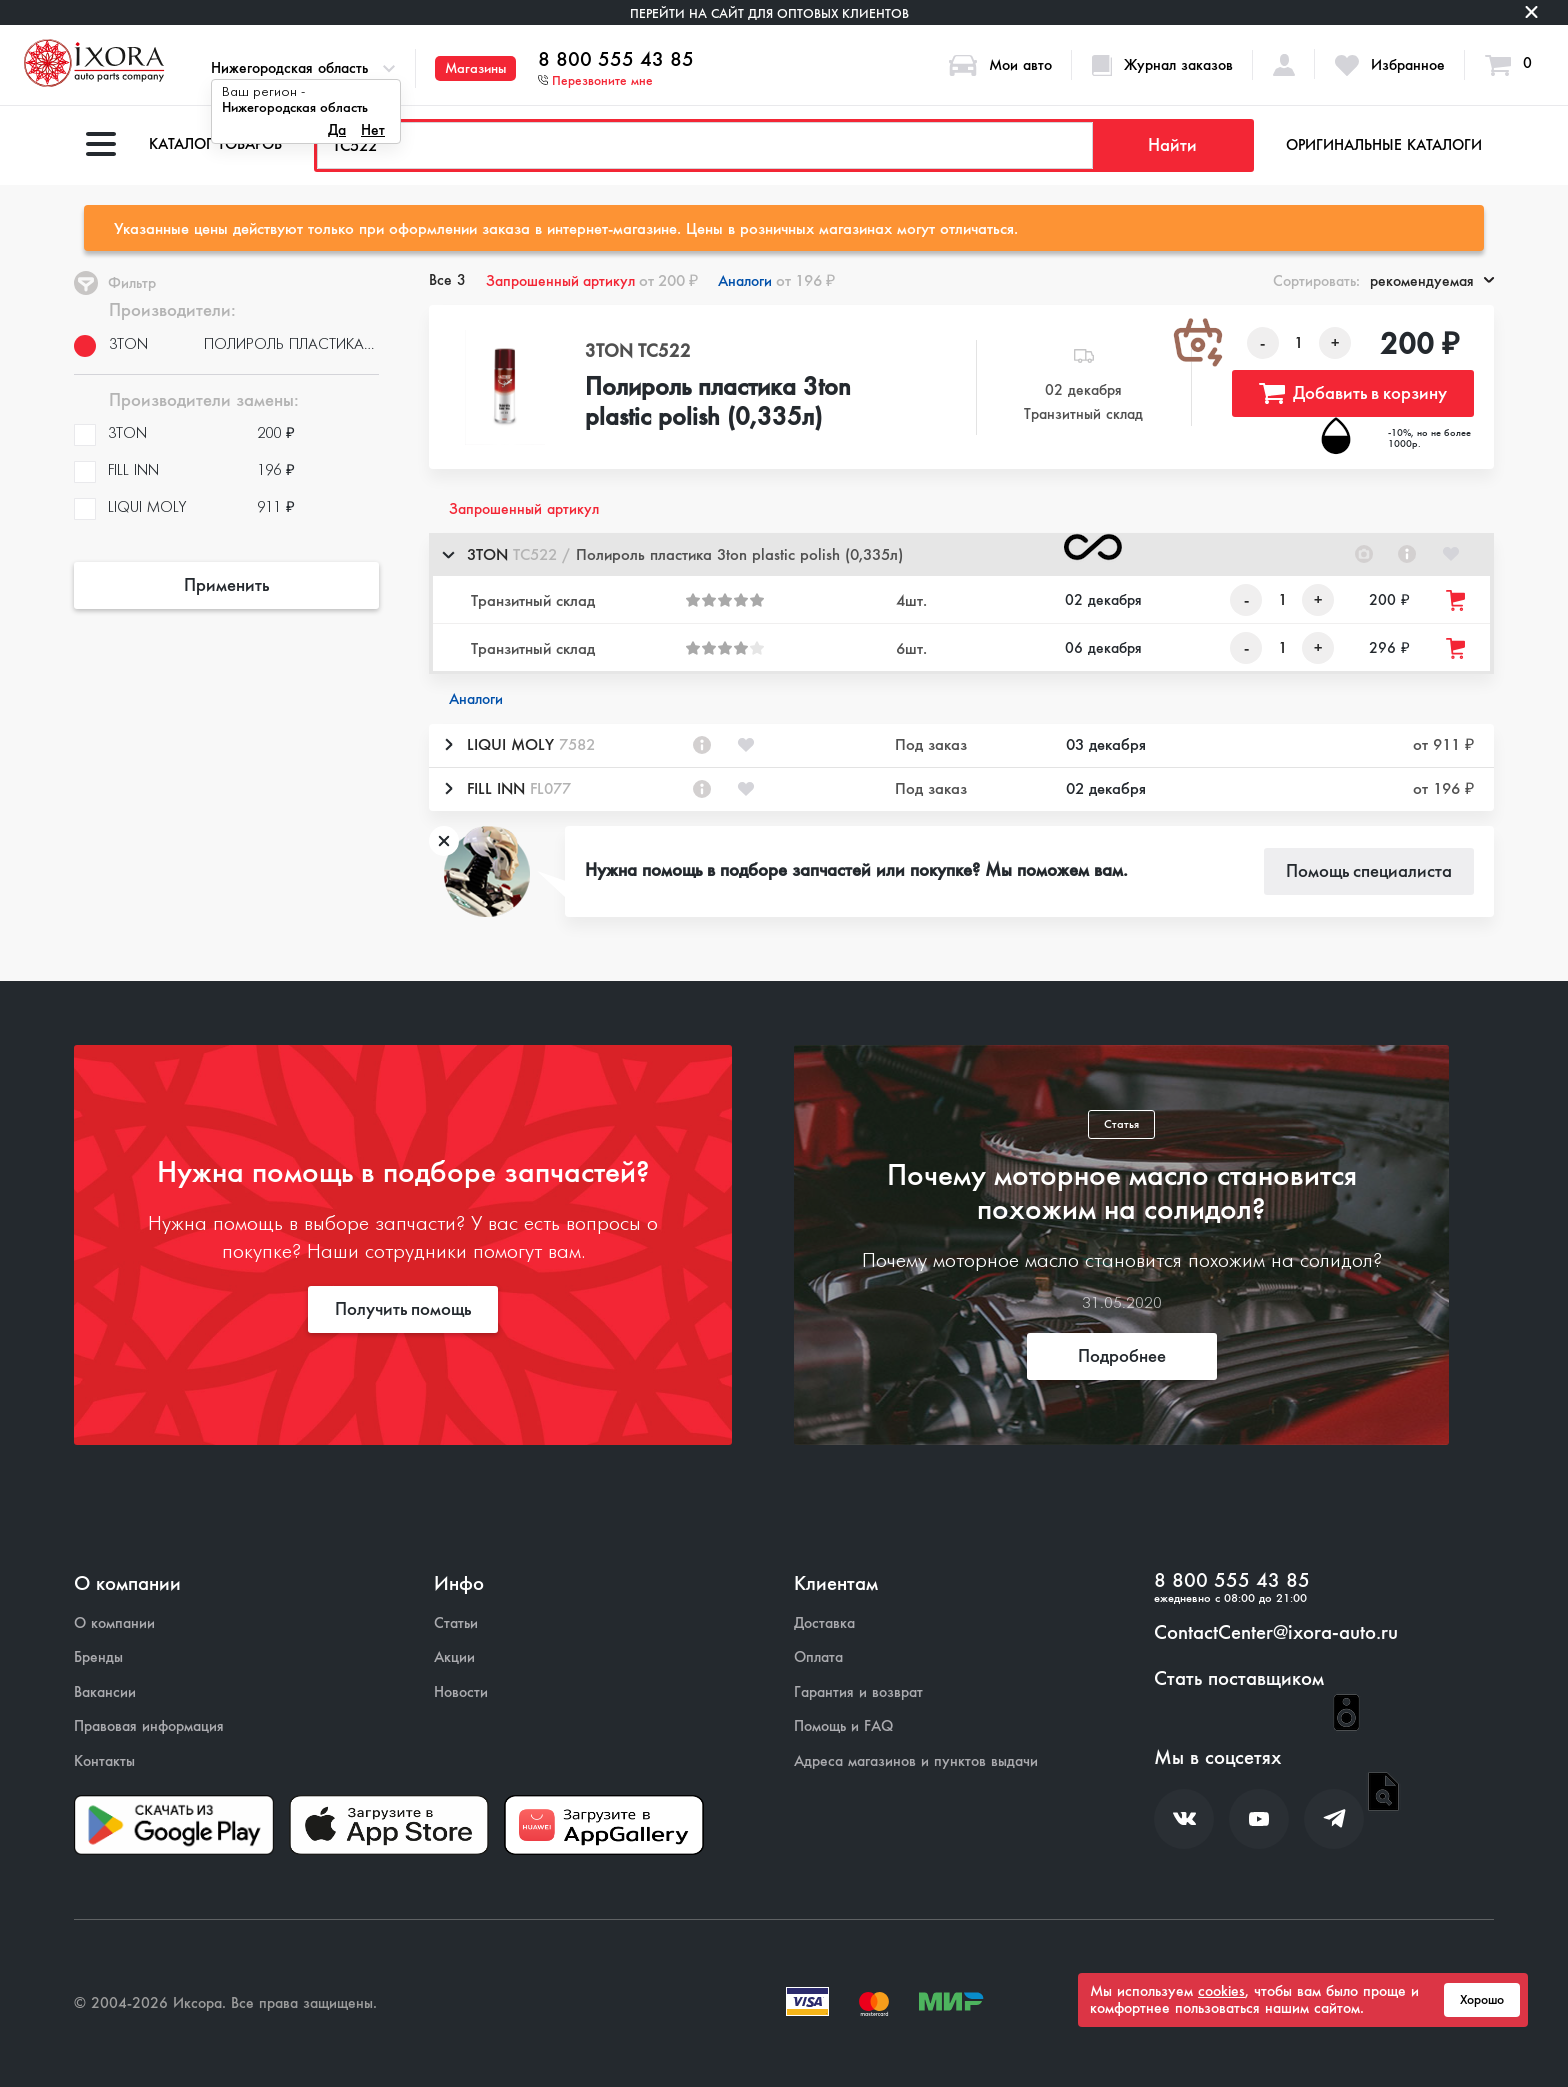 This screenshot has height=2087, width=1568. I want to click on adjust speaker or audio output settings, so click(1346, 1712).